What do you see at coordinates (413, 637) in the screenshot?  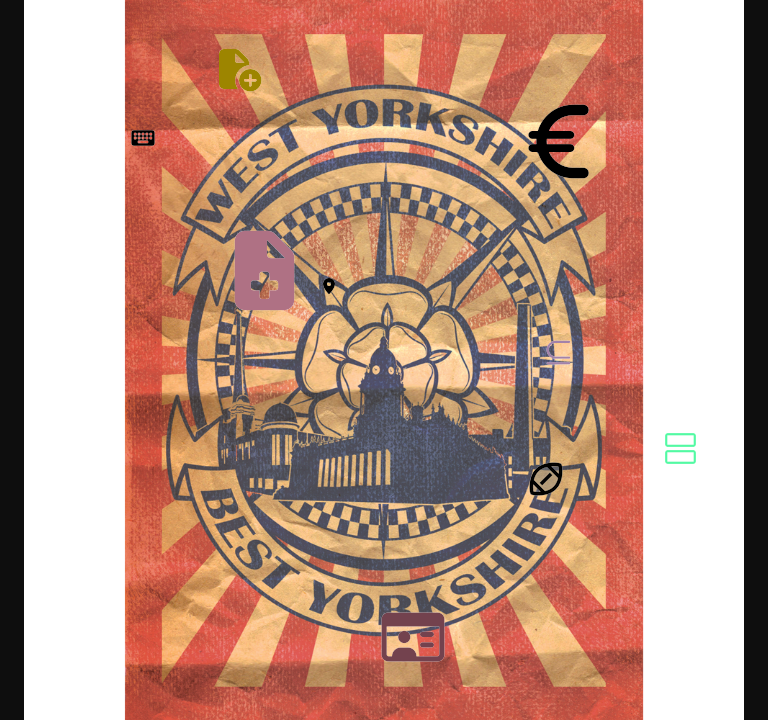 I see `view or manage your driver's license` at bounding box center [413, 637].